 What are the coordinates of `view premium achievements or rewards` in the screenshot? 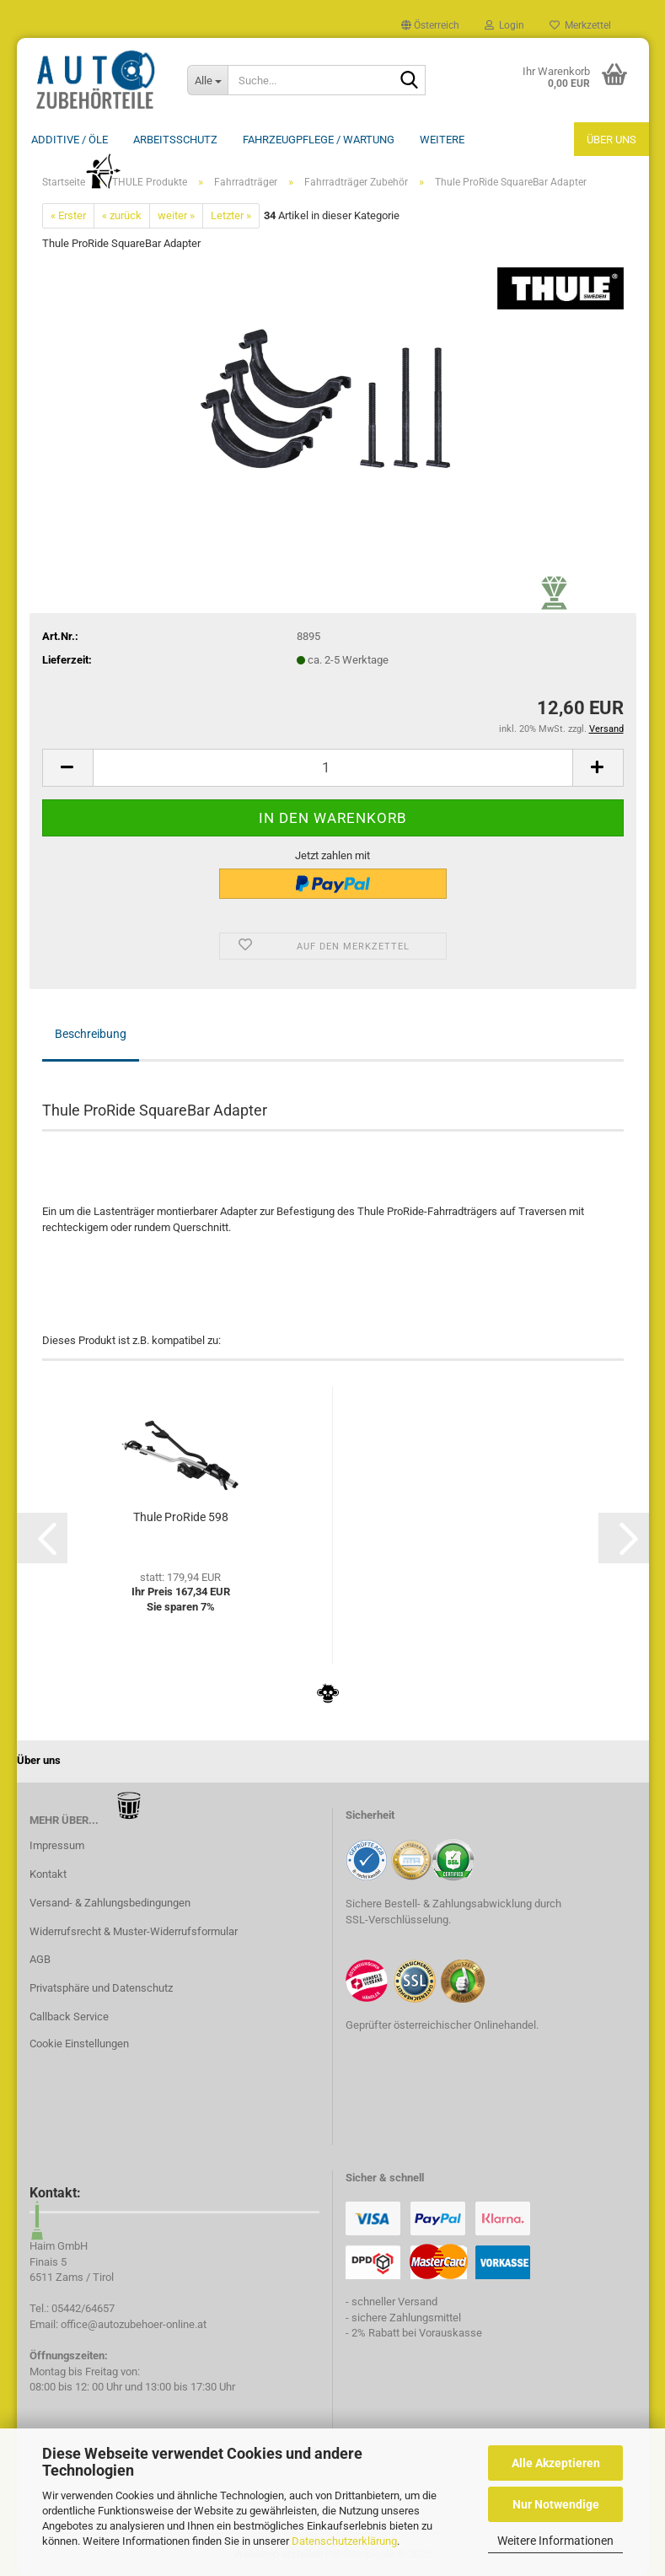 It's located at (554, 592).